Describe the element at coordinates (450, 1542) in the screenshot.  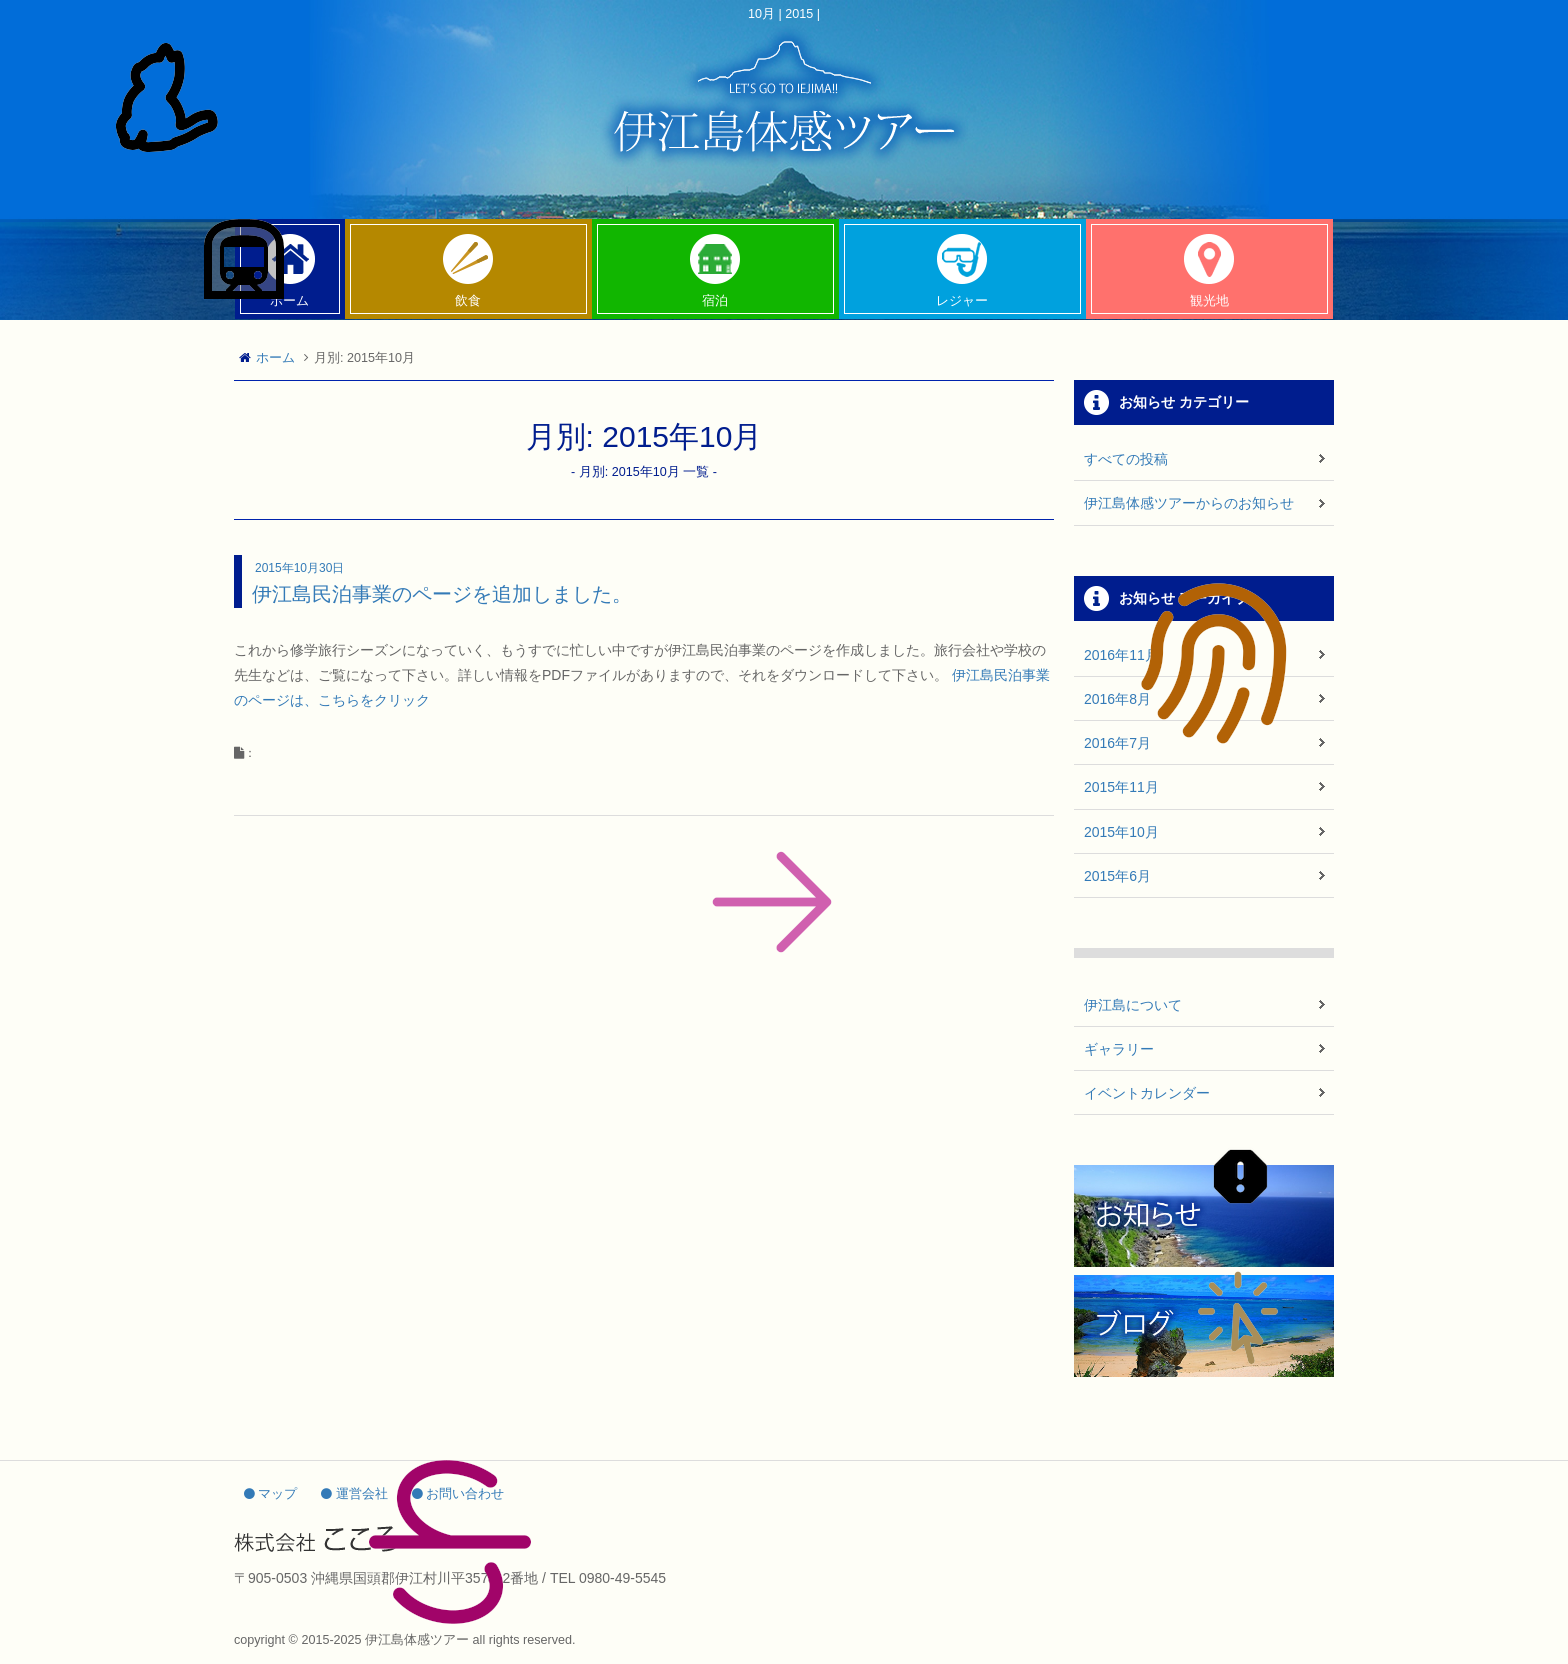
I see `apply strikethrough formatting to selected text` at that location.